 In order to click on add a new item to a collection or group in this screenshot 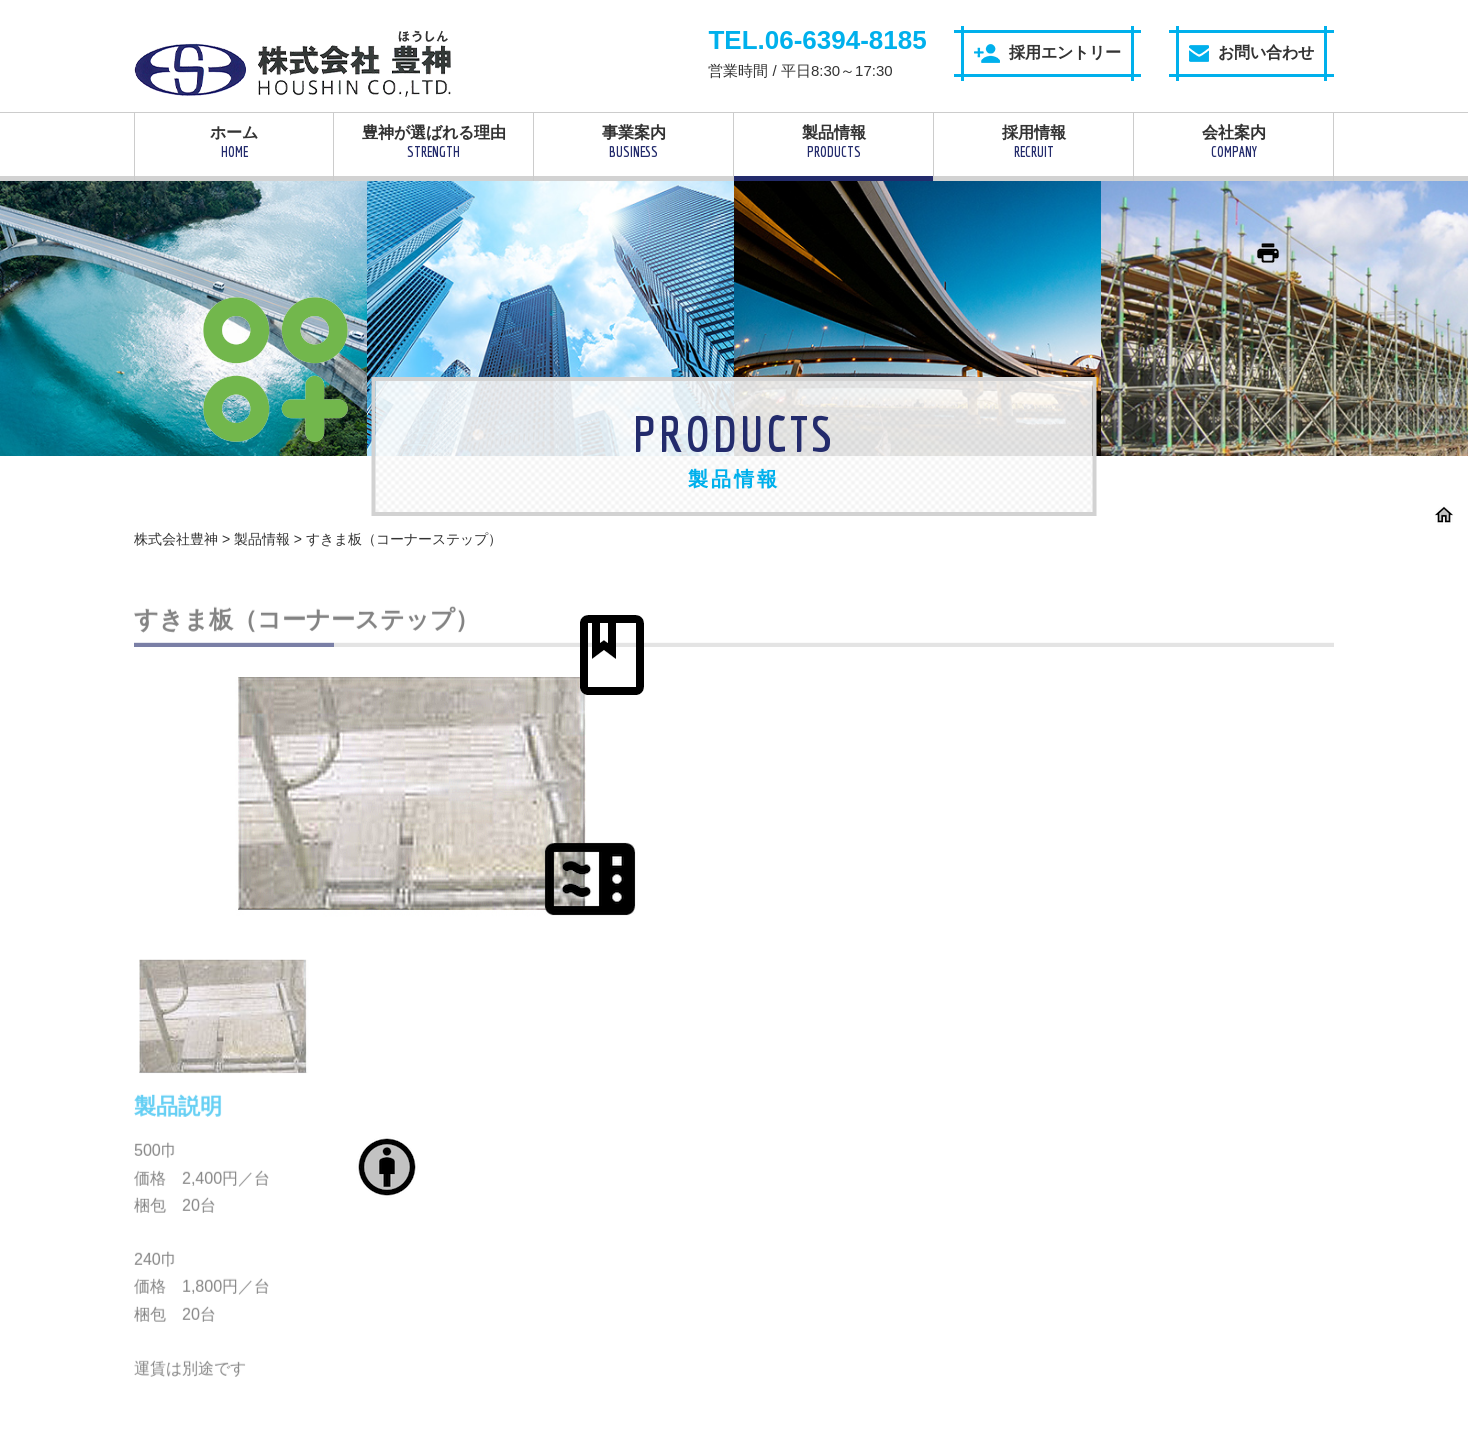, I will do `click(275, 369)`.